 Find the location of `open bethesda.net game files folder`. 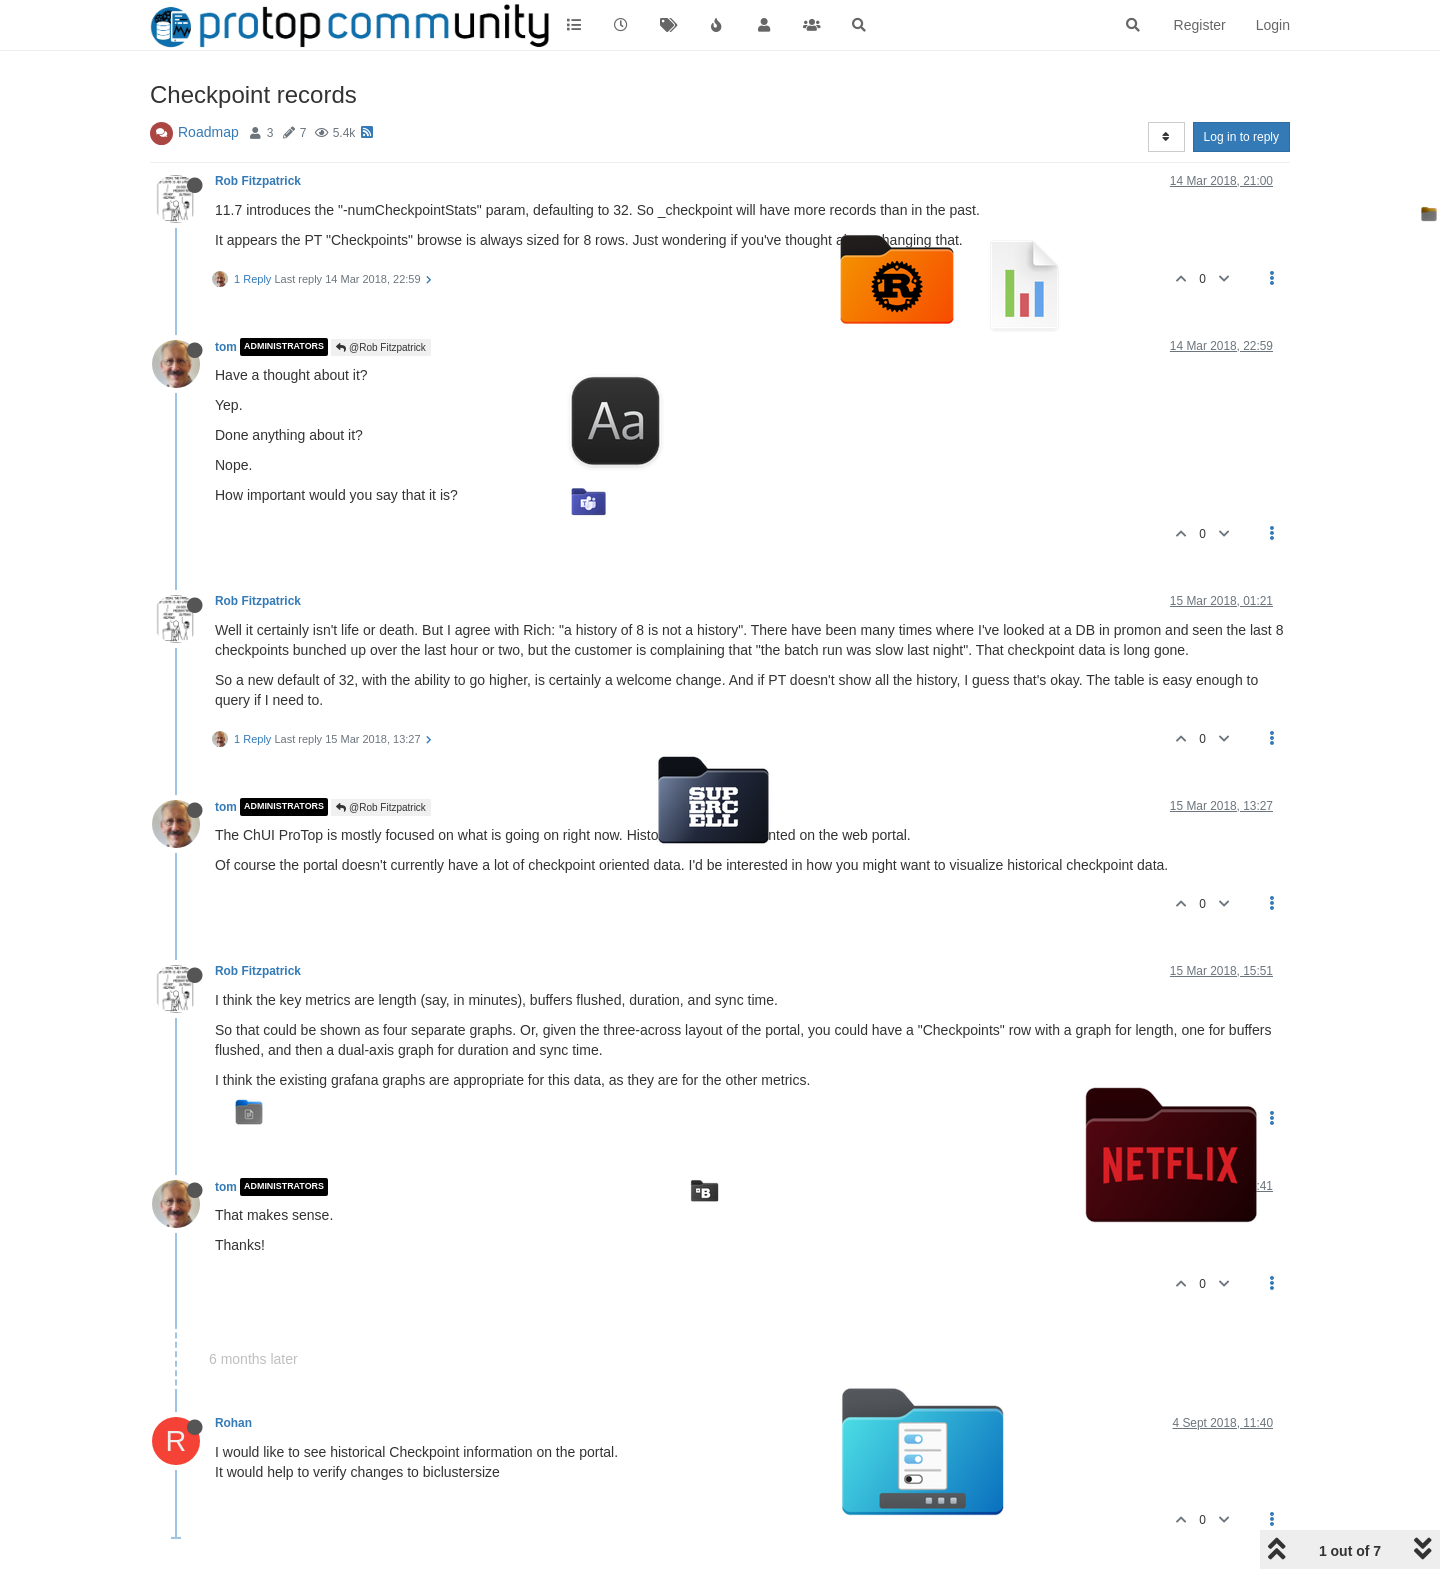

open bethesda.net game files folder is located at coordinates (704, 1191).